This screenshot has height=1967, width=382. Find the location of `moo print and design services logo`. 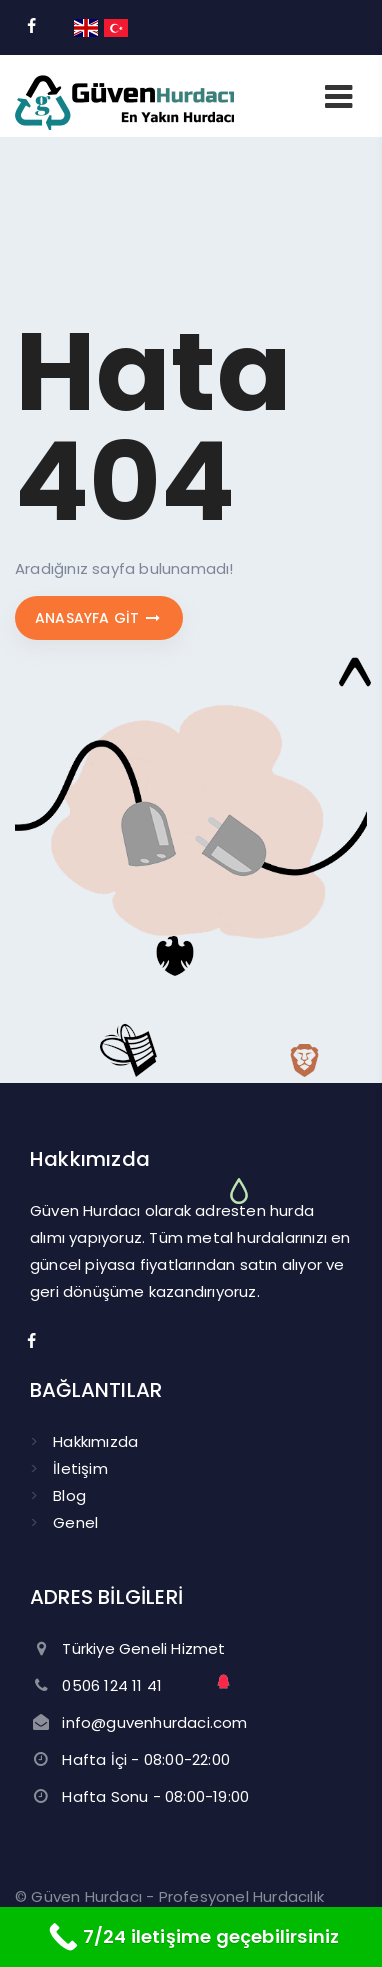

moo print and design services logo is located at coordinates (239, 1191).